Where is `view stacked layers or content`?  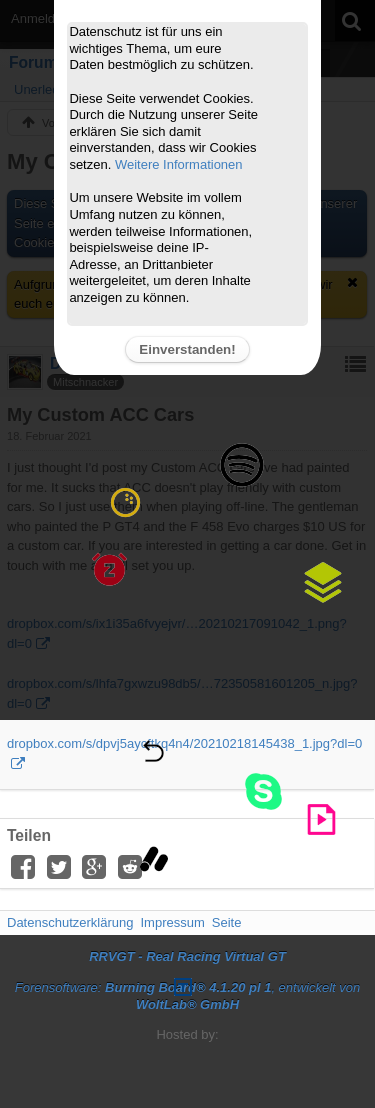 view stacked layers or content is located at coordinates (323, 583).